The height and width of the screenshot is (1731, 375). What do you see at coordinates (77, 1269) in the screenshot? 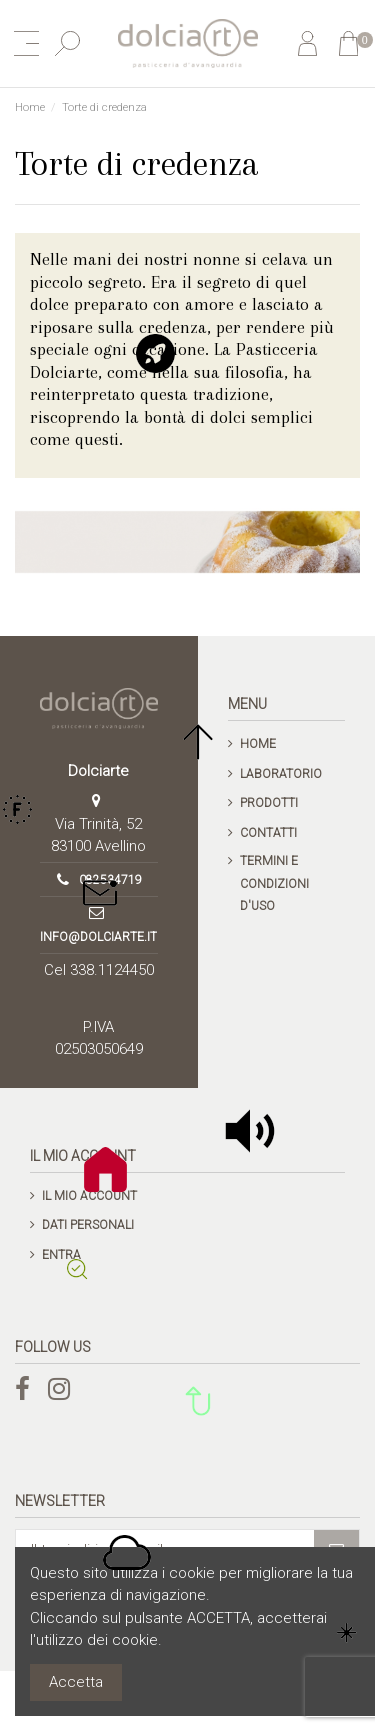
I see `code scan completed successfully` at bounding box center [77, 1269].